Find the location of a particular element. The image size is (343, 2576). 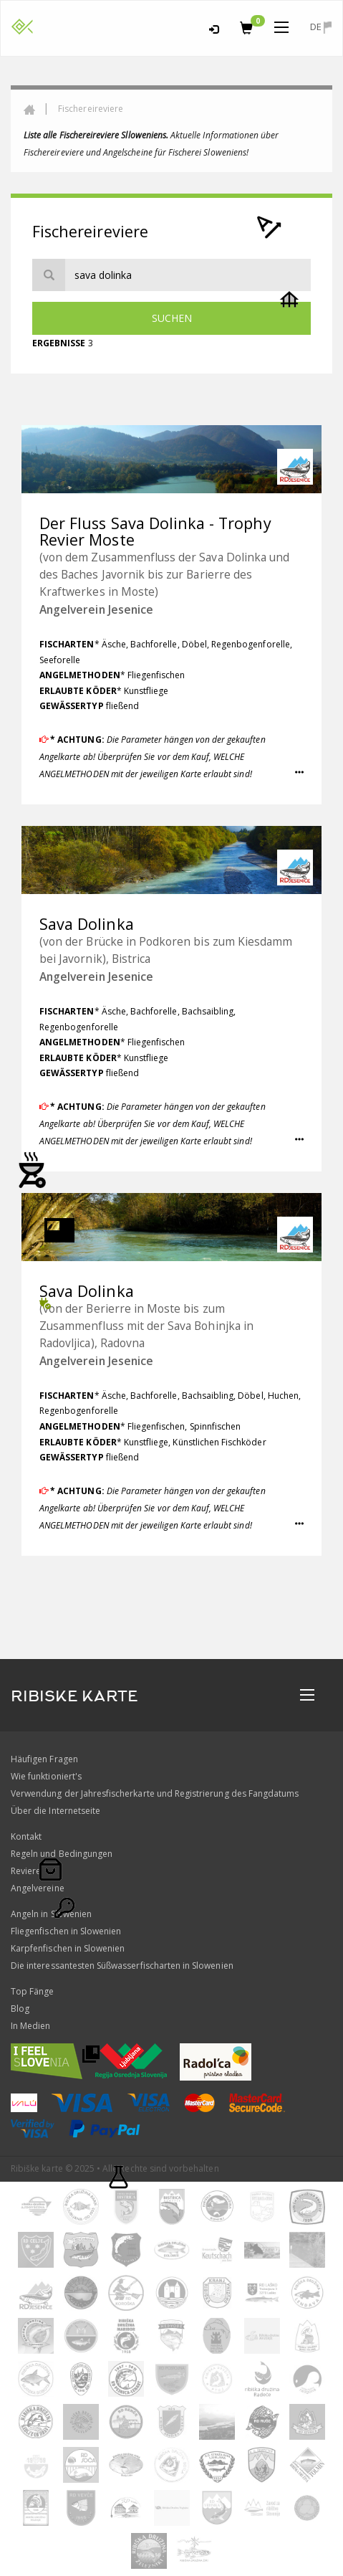

access security or password settings is located at coordinates (64, 1908).